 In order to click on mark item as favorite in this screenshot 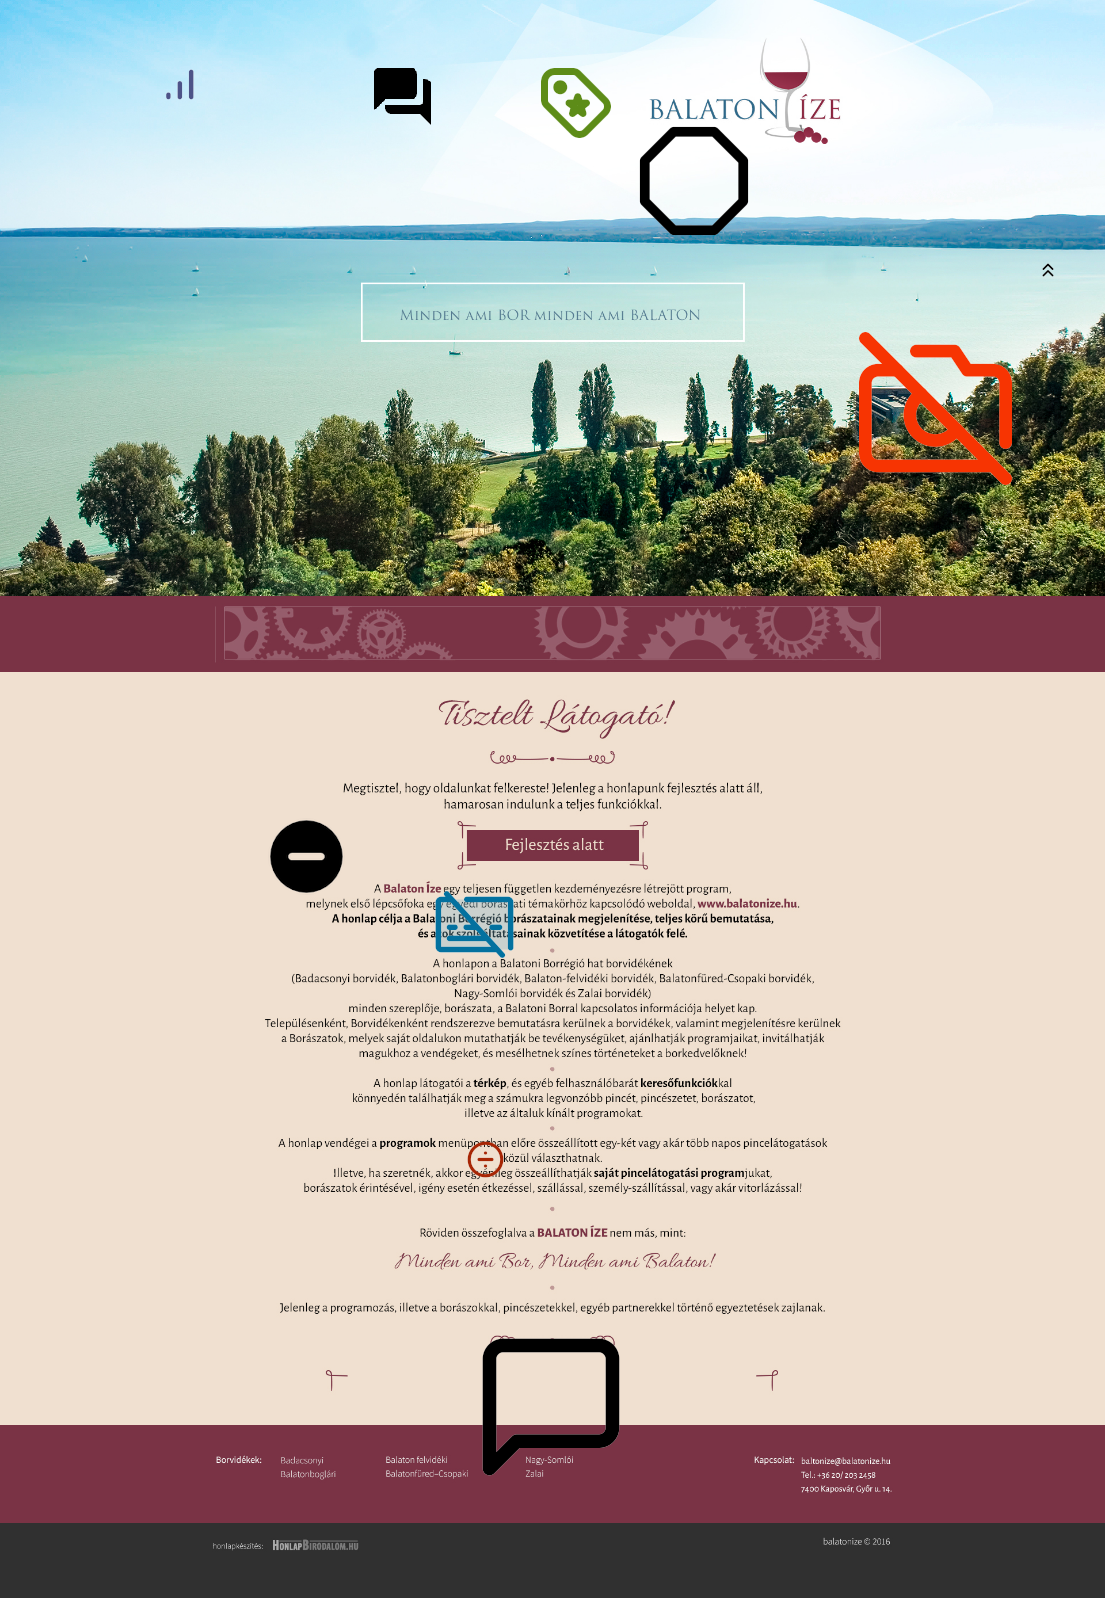, I will do `click(576, 103)`.